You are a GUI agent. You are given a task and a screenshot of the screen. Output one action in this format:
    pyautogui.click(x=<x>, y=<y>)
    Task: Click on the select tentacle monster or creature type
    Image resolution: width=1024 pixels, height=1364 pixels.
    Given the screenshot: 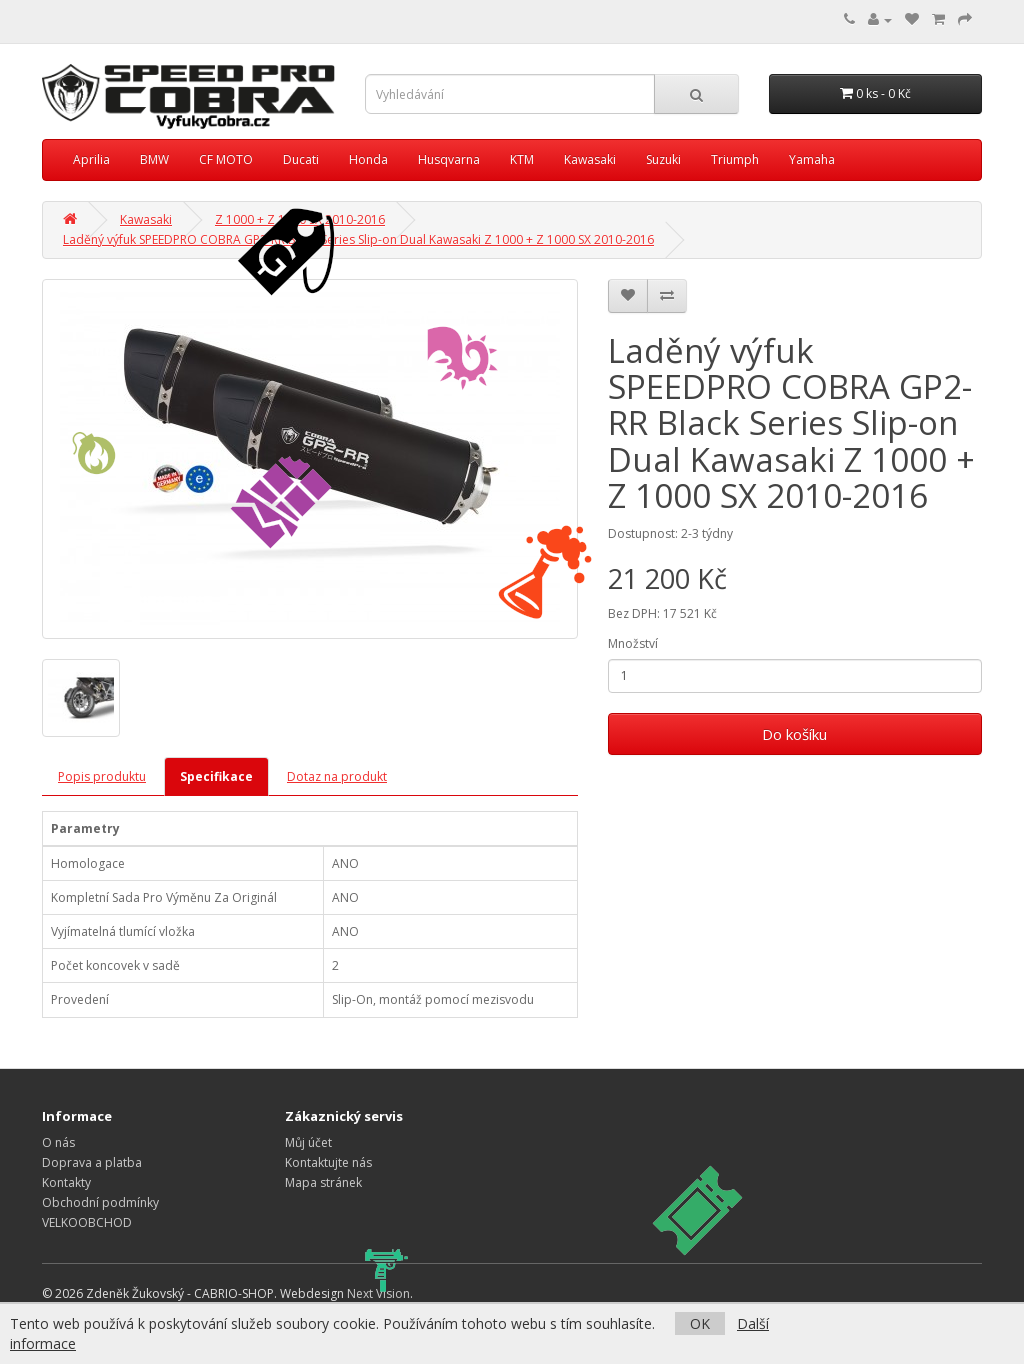 What is the action you would take?
    pyautogui.click(x=462, y=358)
    